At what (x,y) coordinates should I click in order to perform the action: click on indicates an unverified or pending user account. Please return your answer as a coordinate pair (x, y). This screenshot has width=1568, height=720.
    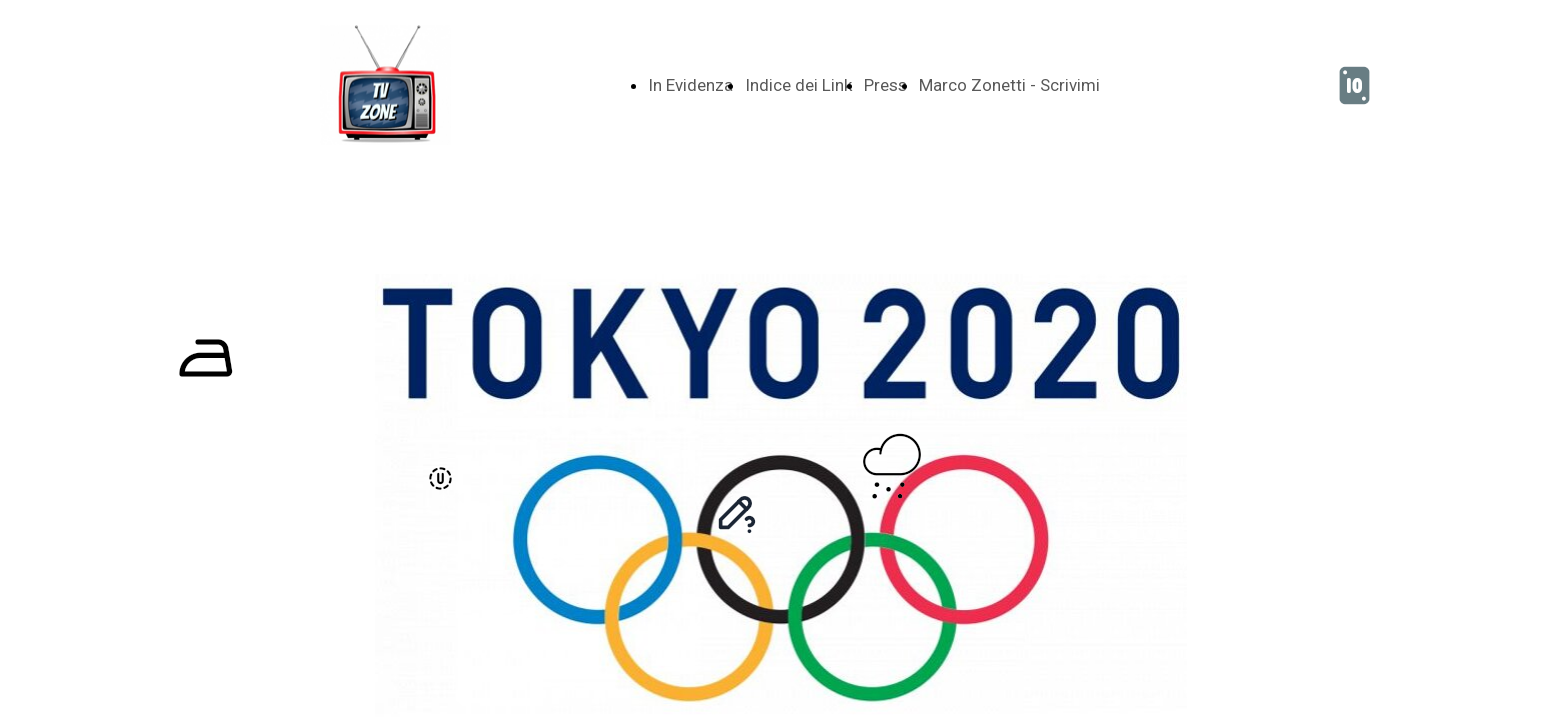
    Looking at the image, I should click on (440, 478).